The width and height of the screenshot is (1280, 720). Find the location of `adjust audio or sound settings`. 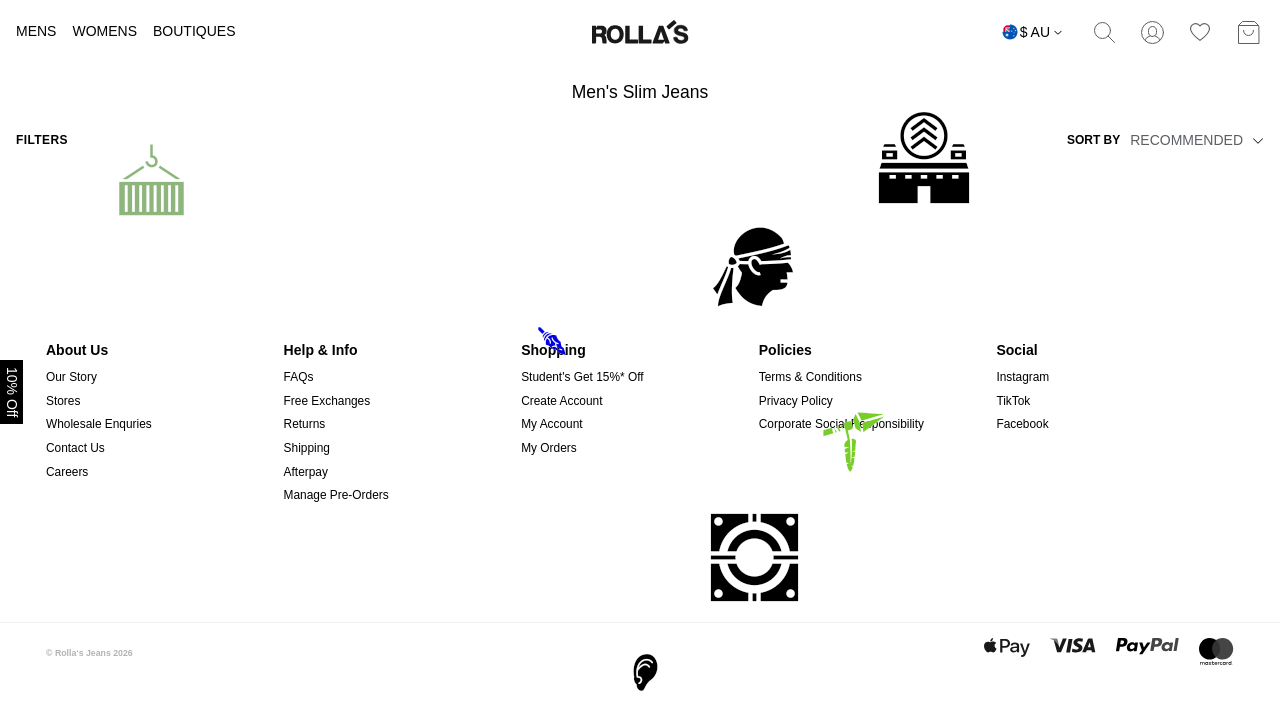

adjust audio or sound settings is located at coordinates (645, 672).